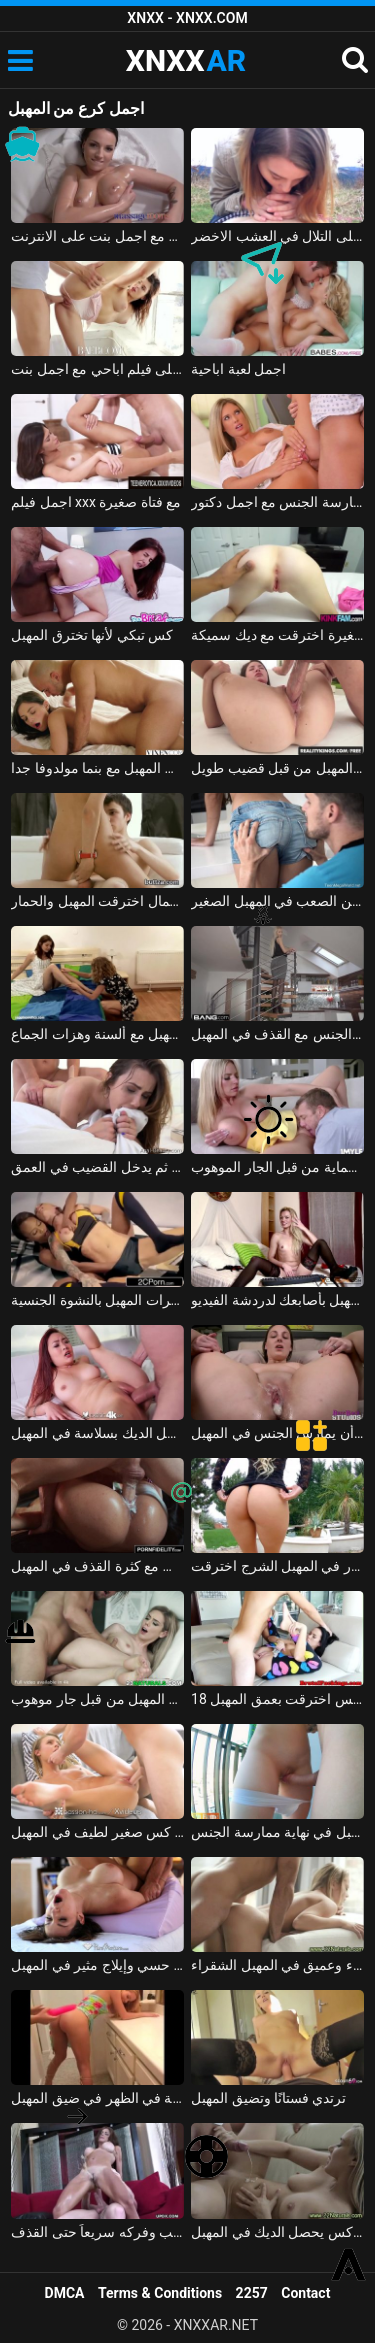 This screenshot has width=375, height=2343. What do you see at coordinates (311, 1435) in the screenshot?
I see `access app drawer or menu` at bounding box center [311, 1435].